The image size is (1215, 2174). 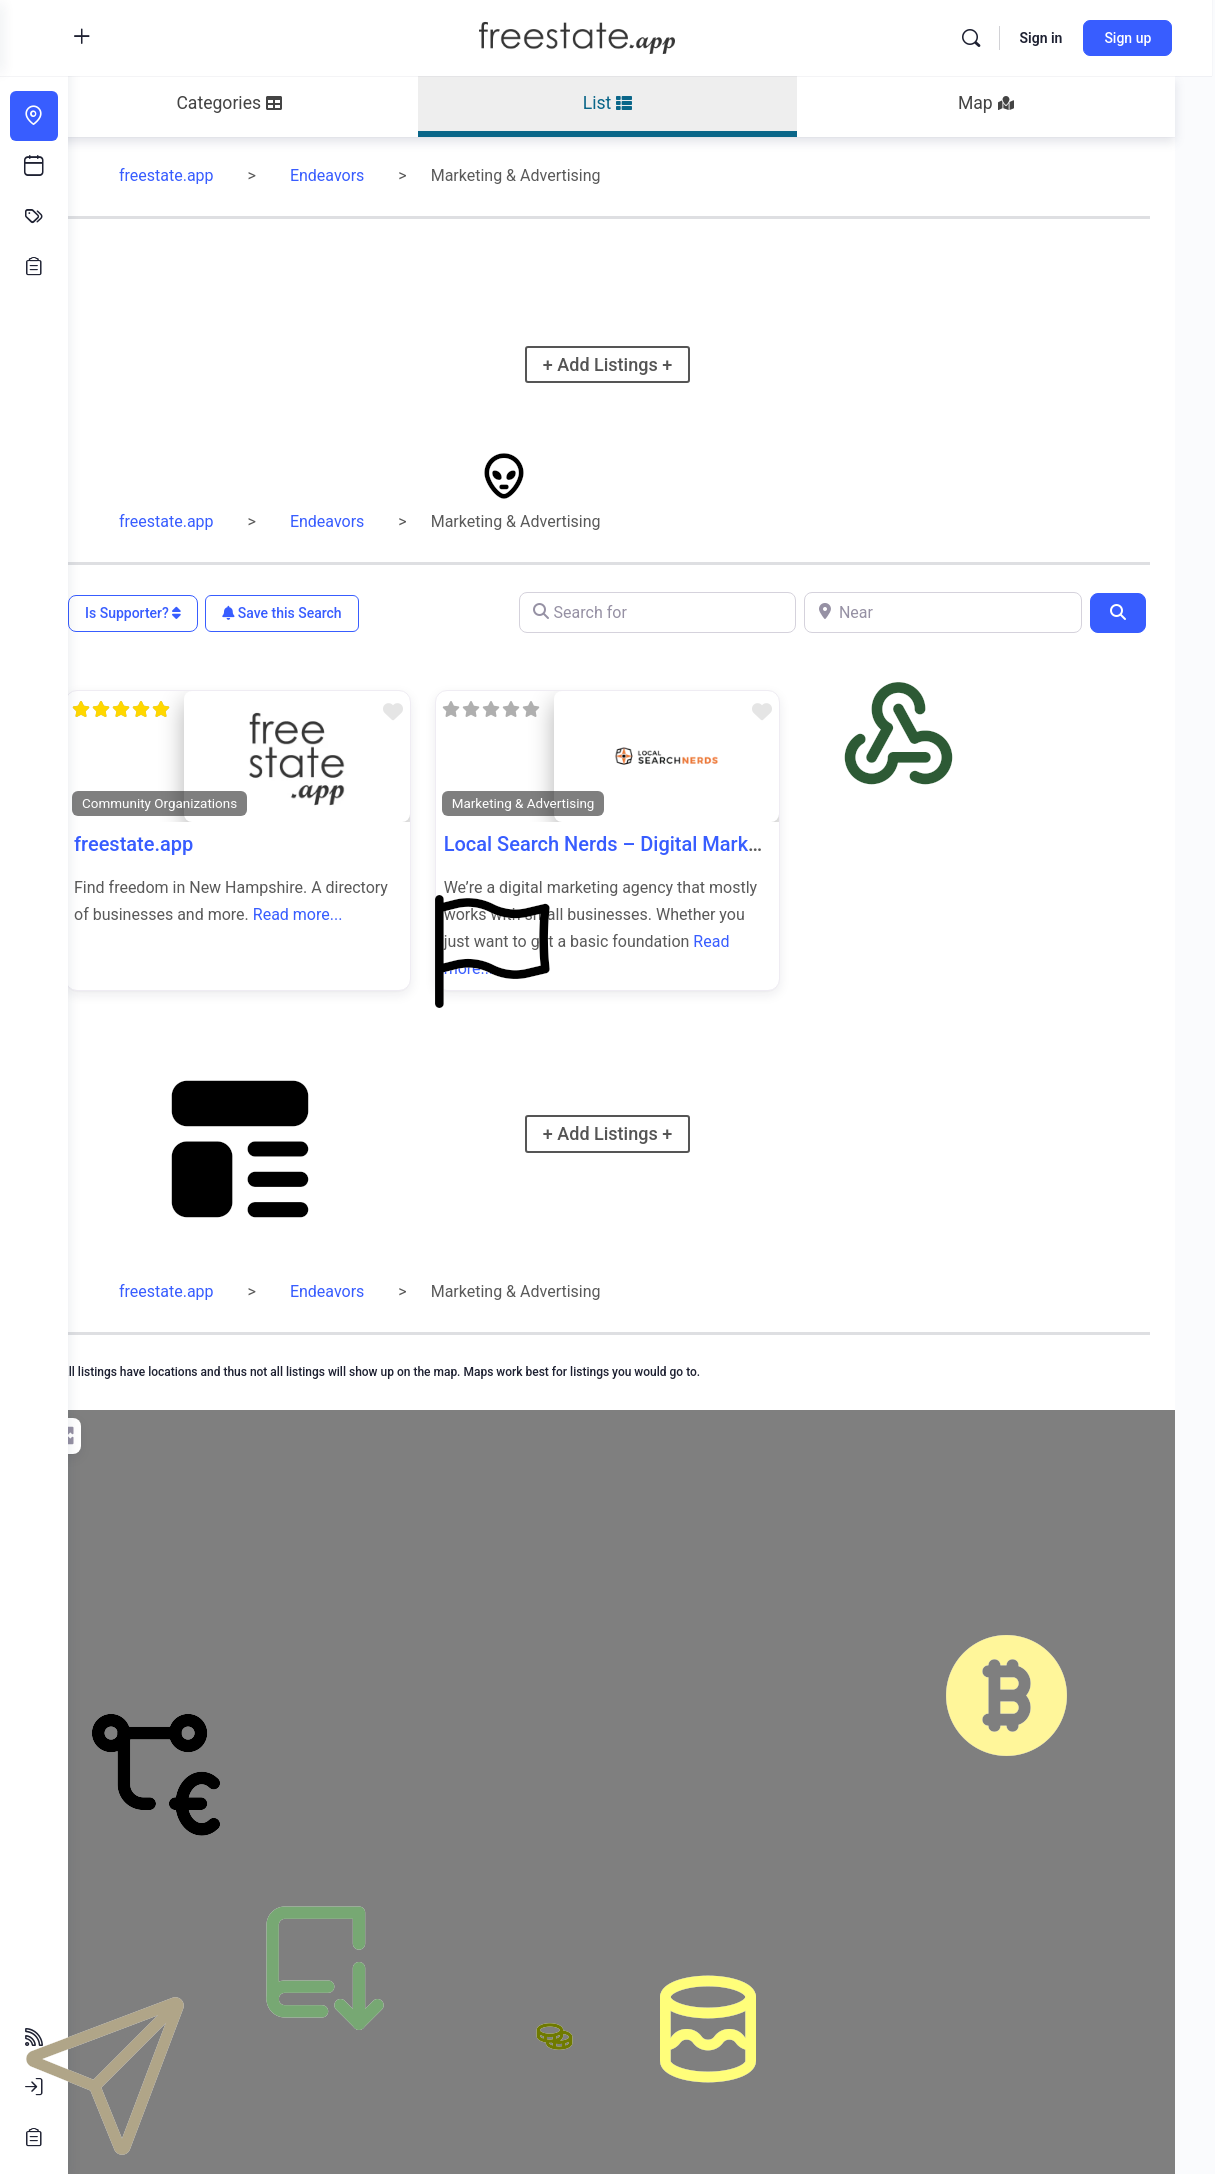 What do you see at coordinates (322, 1962) in the screenshot?
I see `download an ebook or publication` at bounding box center [322, 1962].